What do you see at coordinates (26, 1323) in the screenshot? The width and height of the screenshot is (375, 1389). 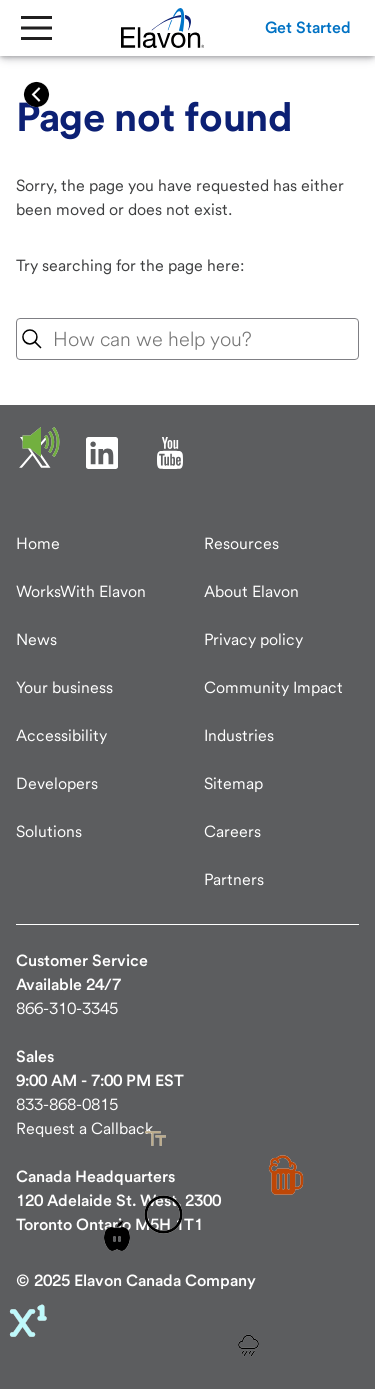 I see `apply superscript formatting to selected text` at bounding box center [26, 1323].